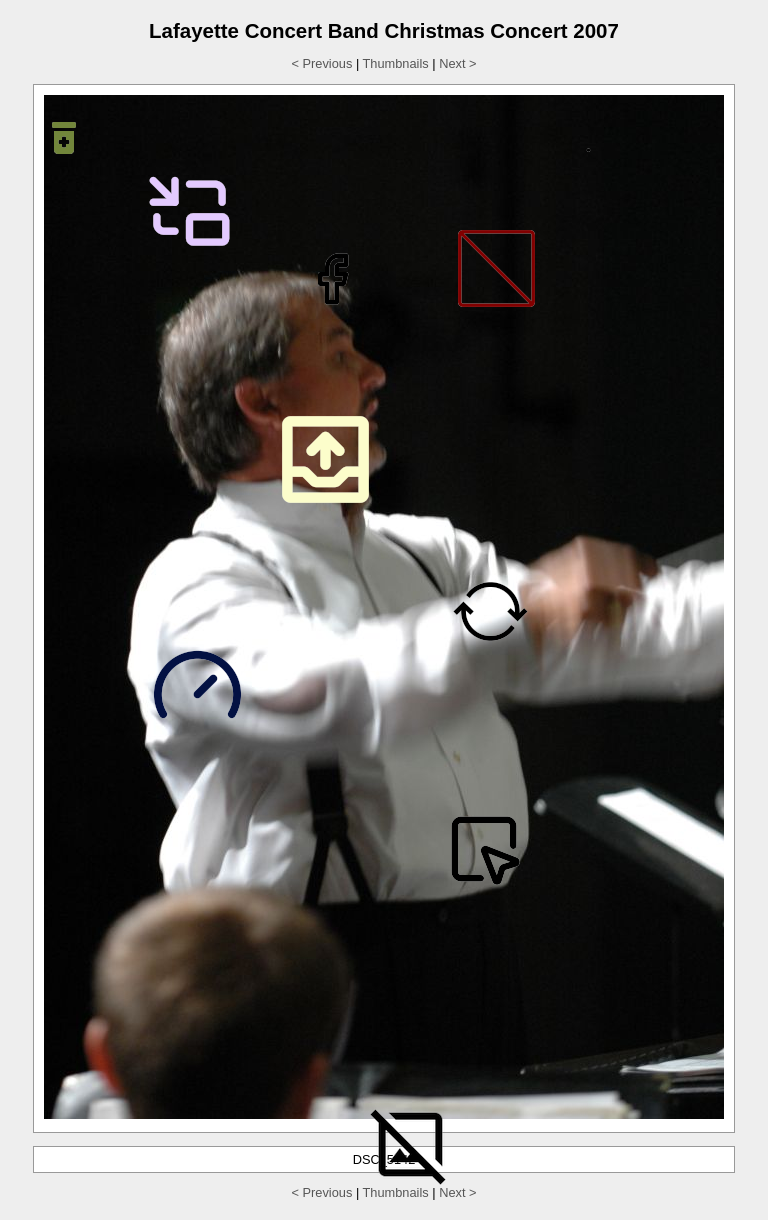 This screenshot has height=1220, width=768. I want to click on image failed to load, so click(410, 1144).